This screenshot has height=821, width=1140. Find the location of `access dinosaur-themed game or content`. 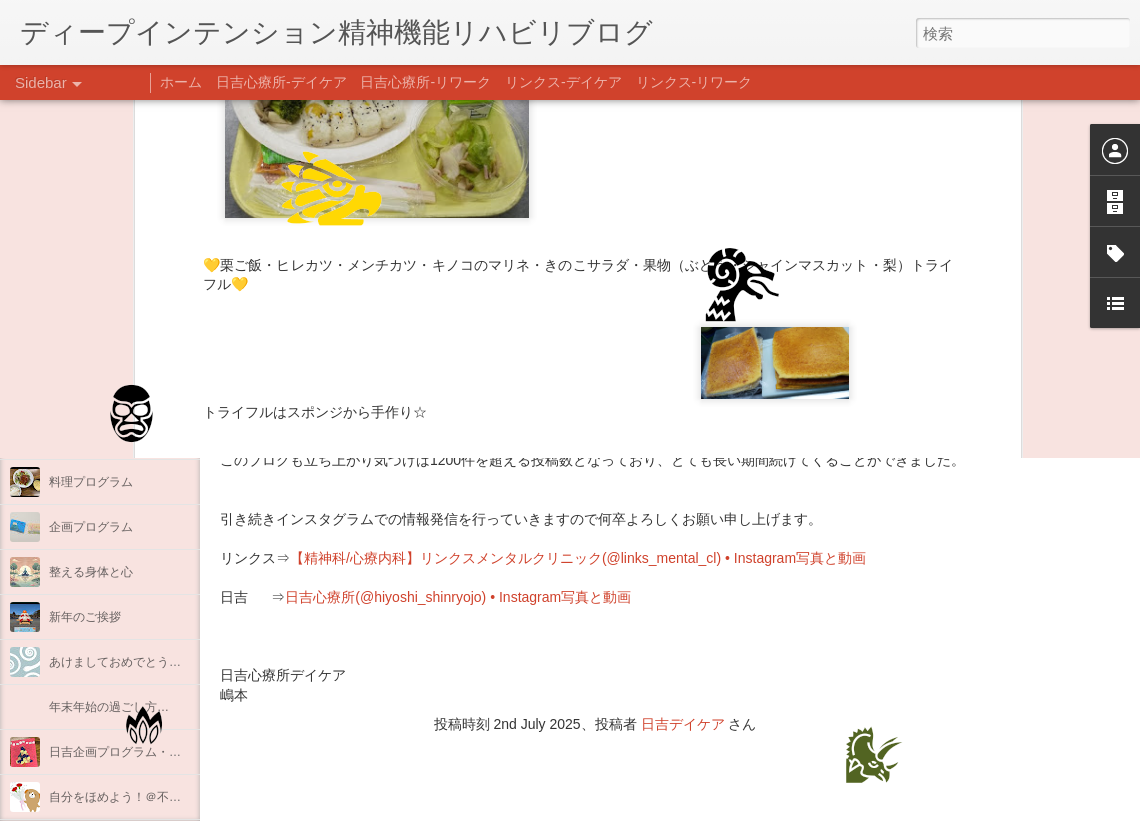

access dinosaur-themed game or content is located at coordinates (874, 754).